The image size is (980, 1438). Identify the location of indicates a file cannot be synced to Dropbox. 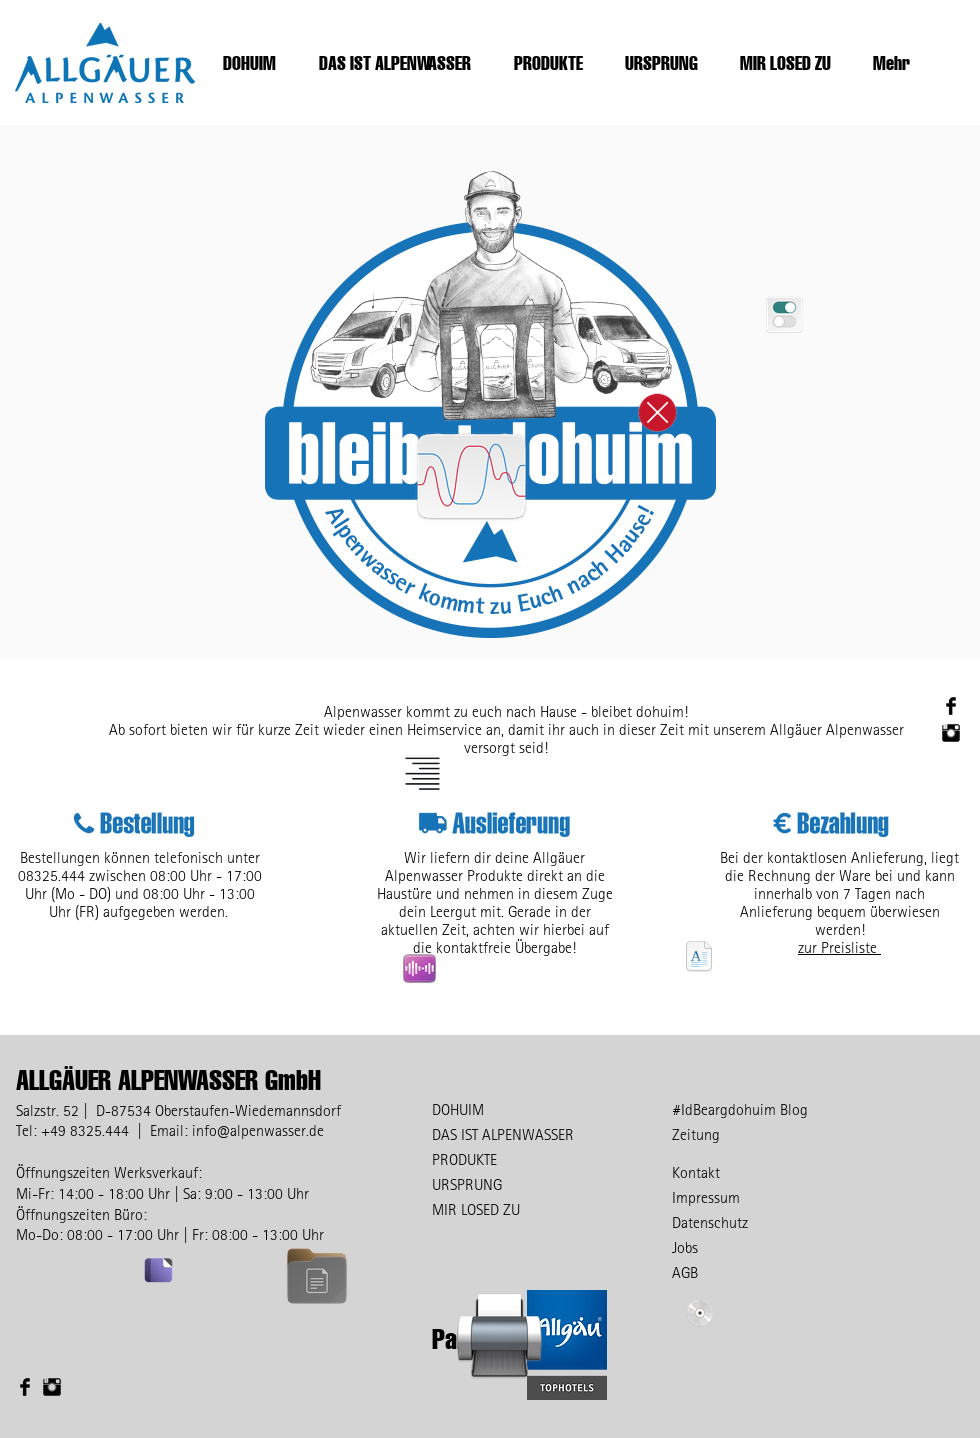
(657, 412).